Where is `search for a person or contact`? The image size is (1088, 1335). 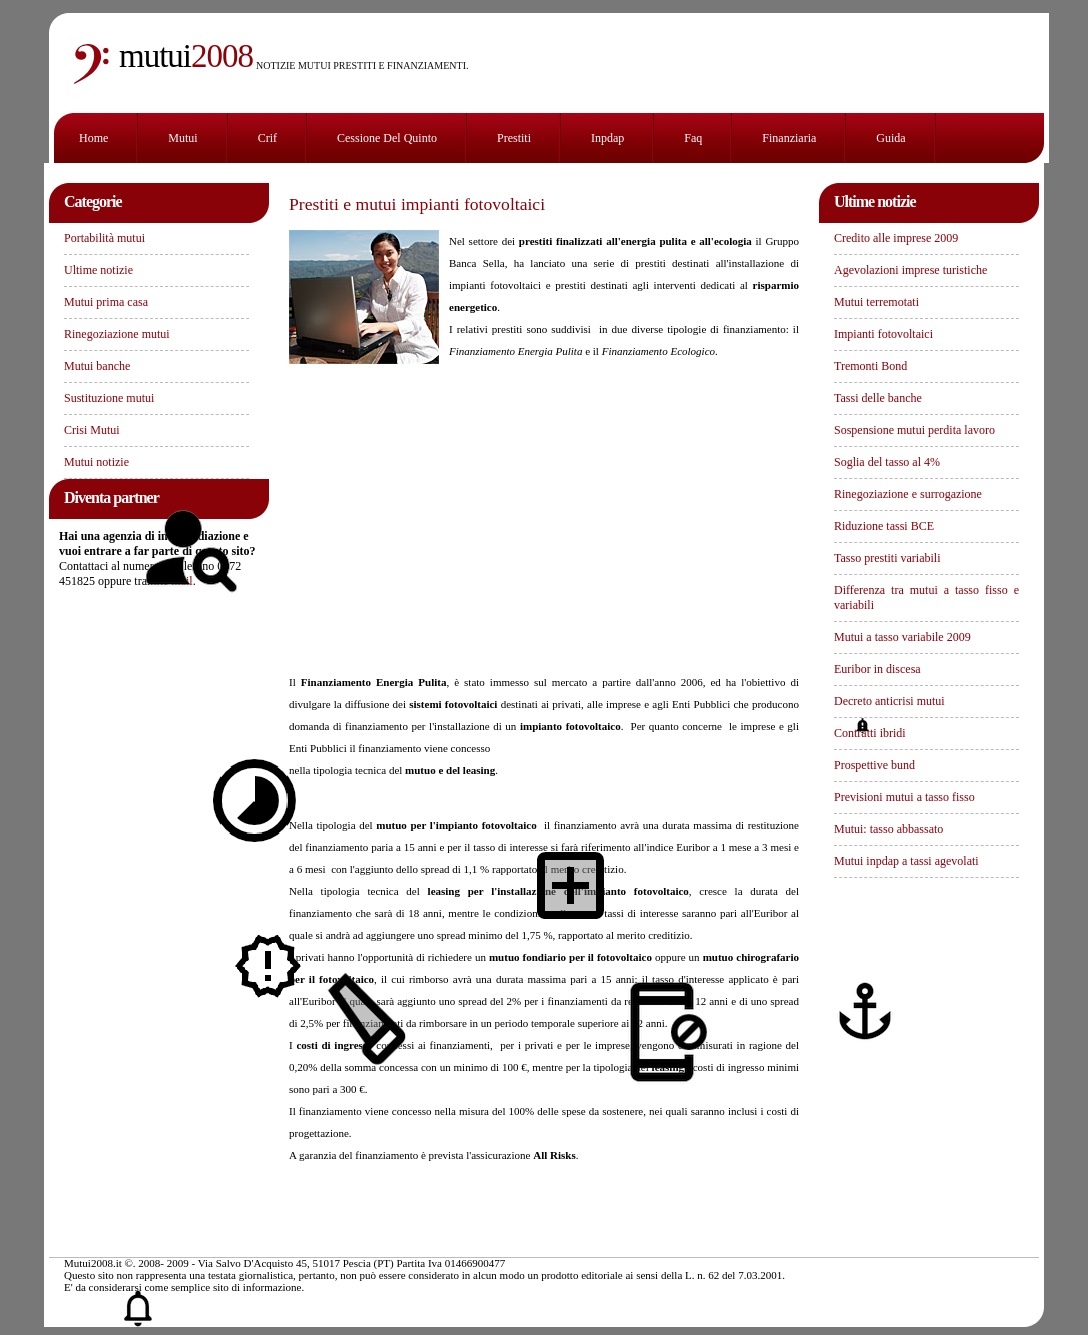
search for a person or contact is located at coordinates (192, 547).